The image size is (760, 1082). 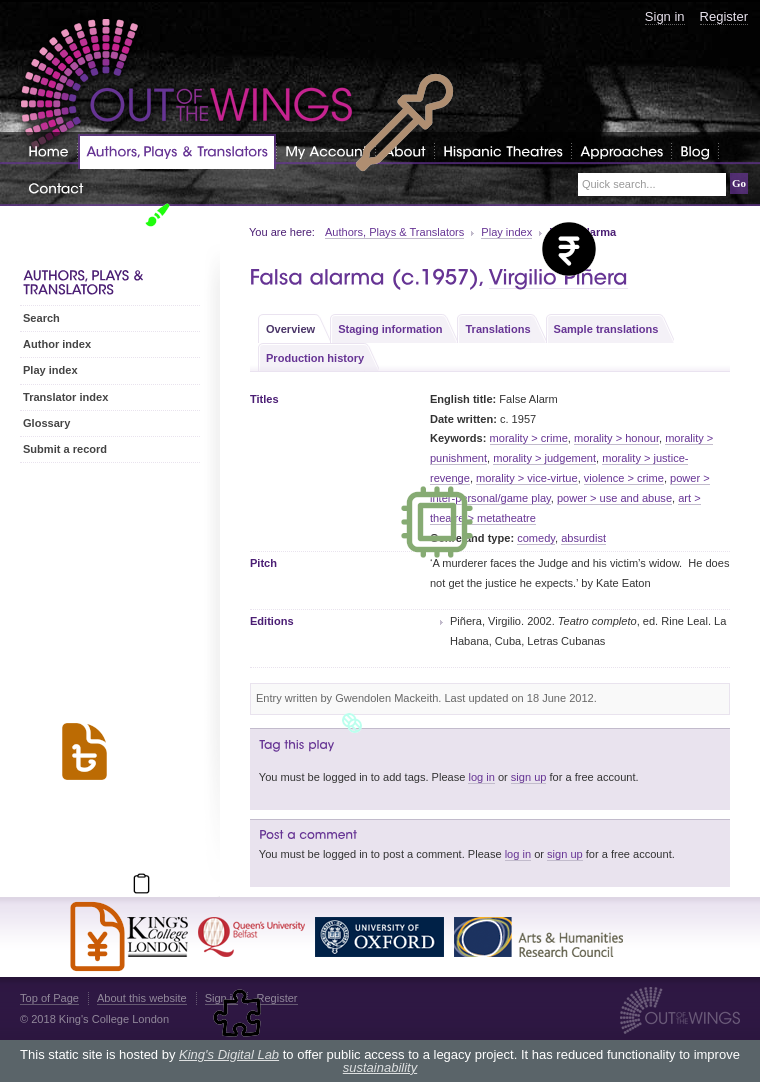 What do you see at coordinates (437, 522) in the screenshot?
I see `view processor or hardware information` at bounding box center [437, 522].